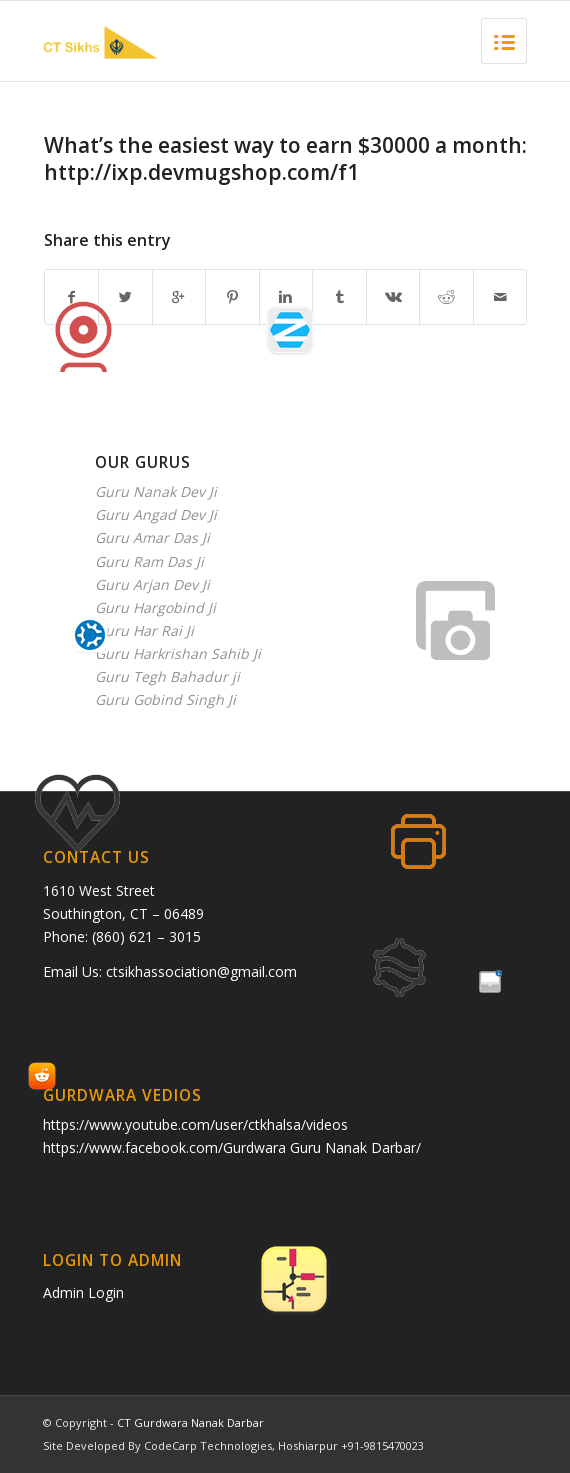 This screenshot has height=1473, width=570. What do you see at coordinates (290, 330) in the screenshot?
I see `open zorin os system settings or app launcher` at bounding box center [290, 330].